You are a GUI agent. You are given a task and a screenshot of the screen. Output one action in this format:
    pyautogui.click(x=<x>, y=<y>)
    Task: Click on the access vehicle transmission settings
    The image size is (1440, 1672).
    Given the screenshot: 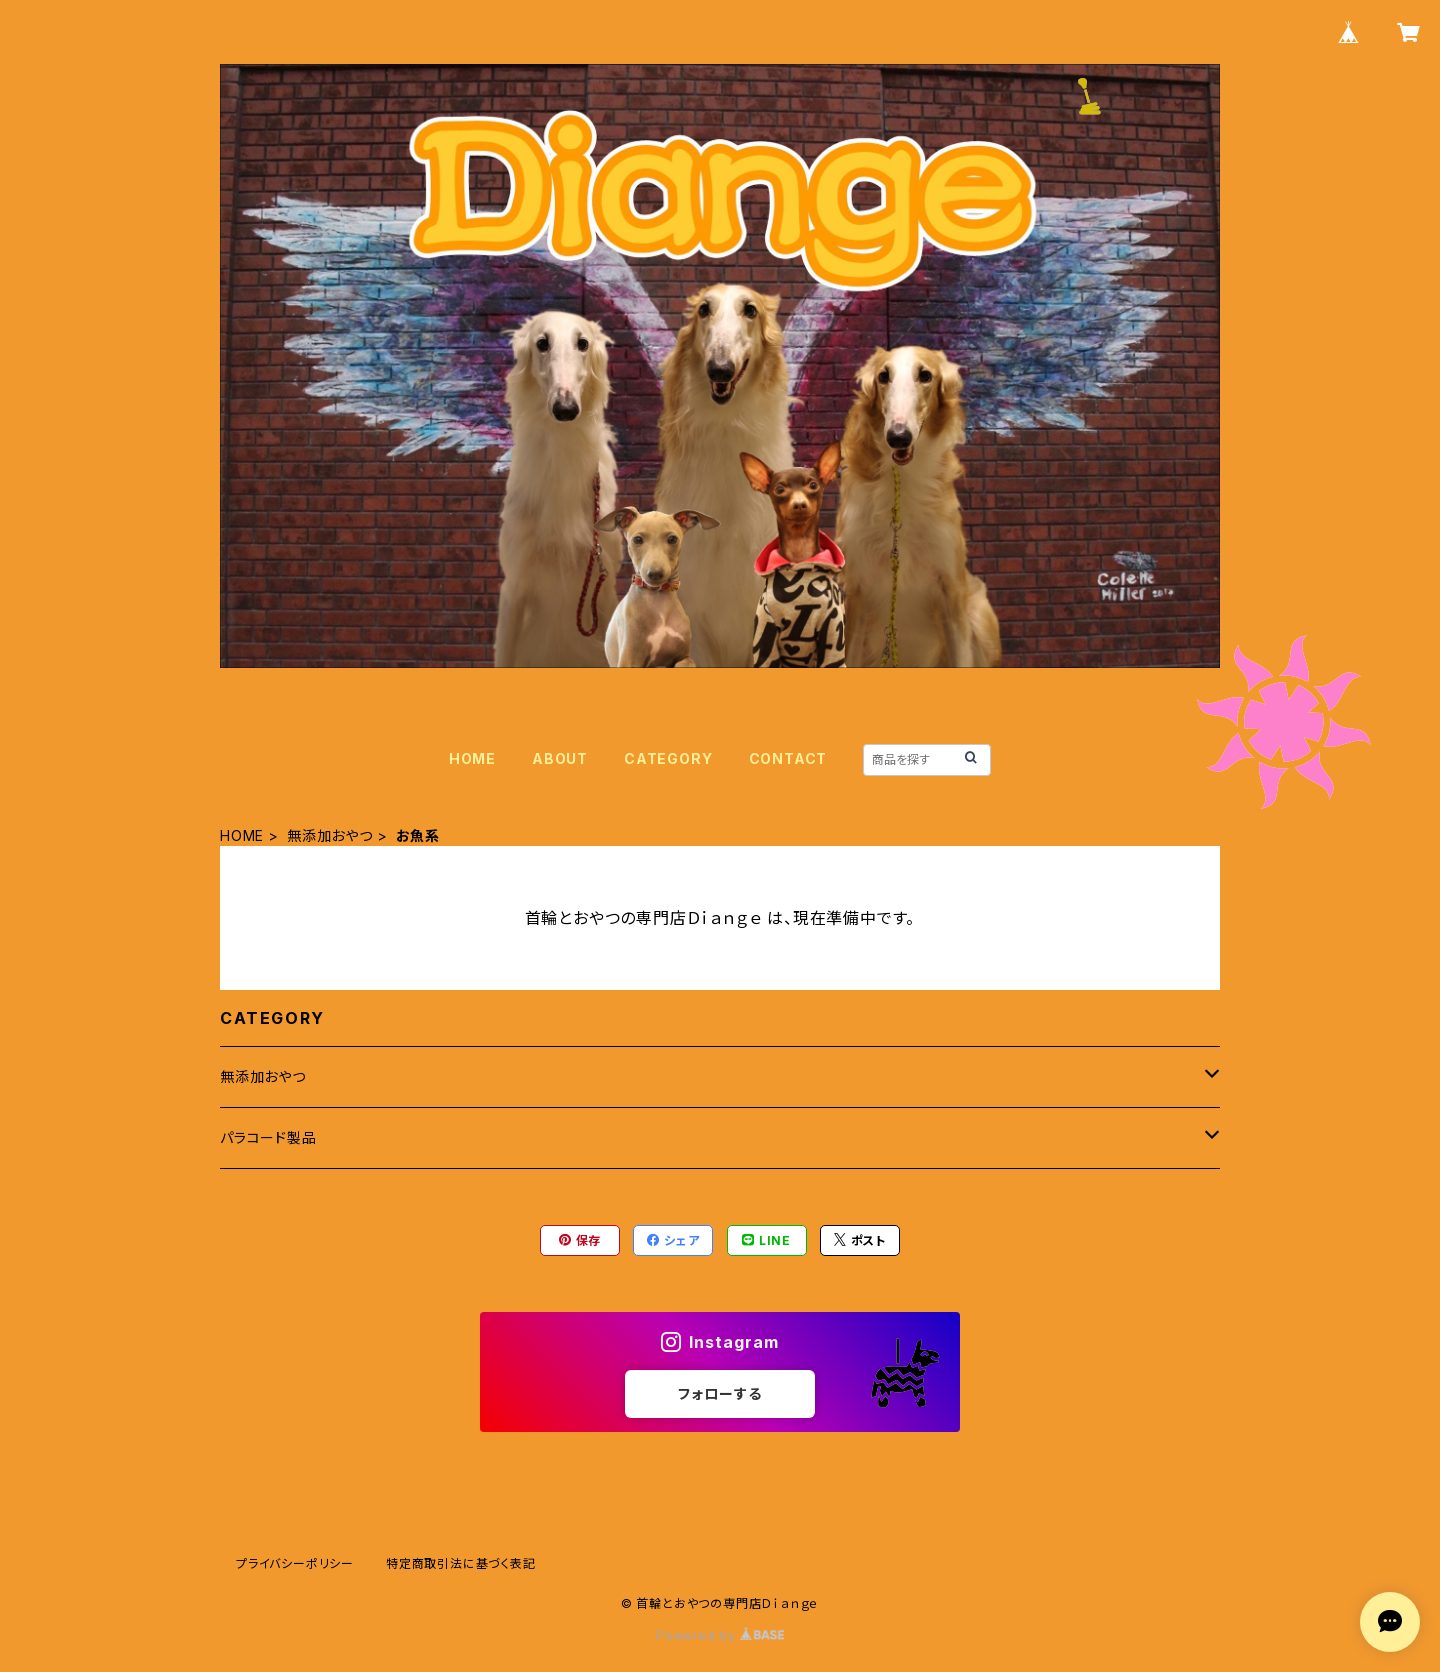 What is the action you would take?
    pyautogui.click(x=1089, y=96)
    